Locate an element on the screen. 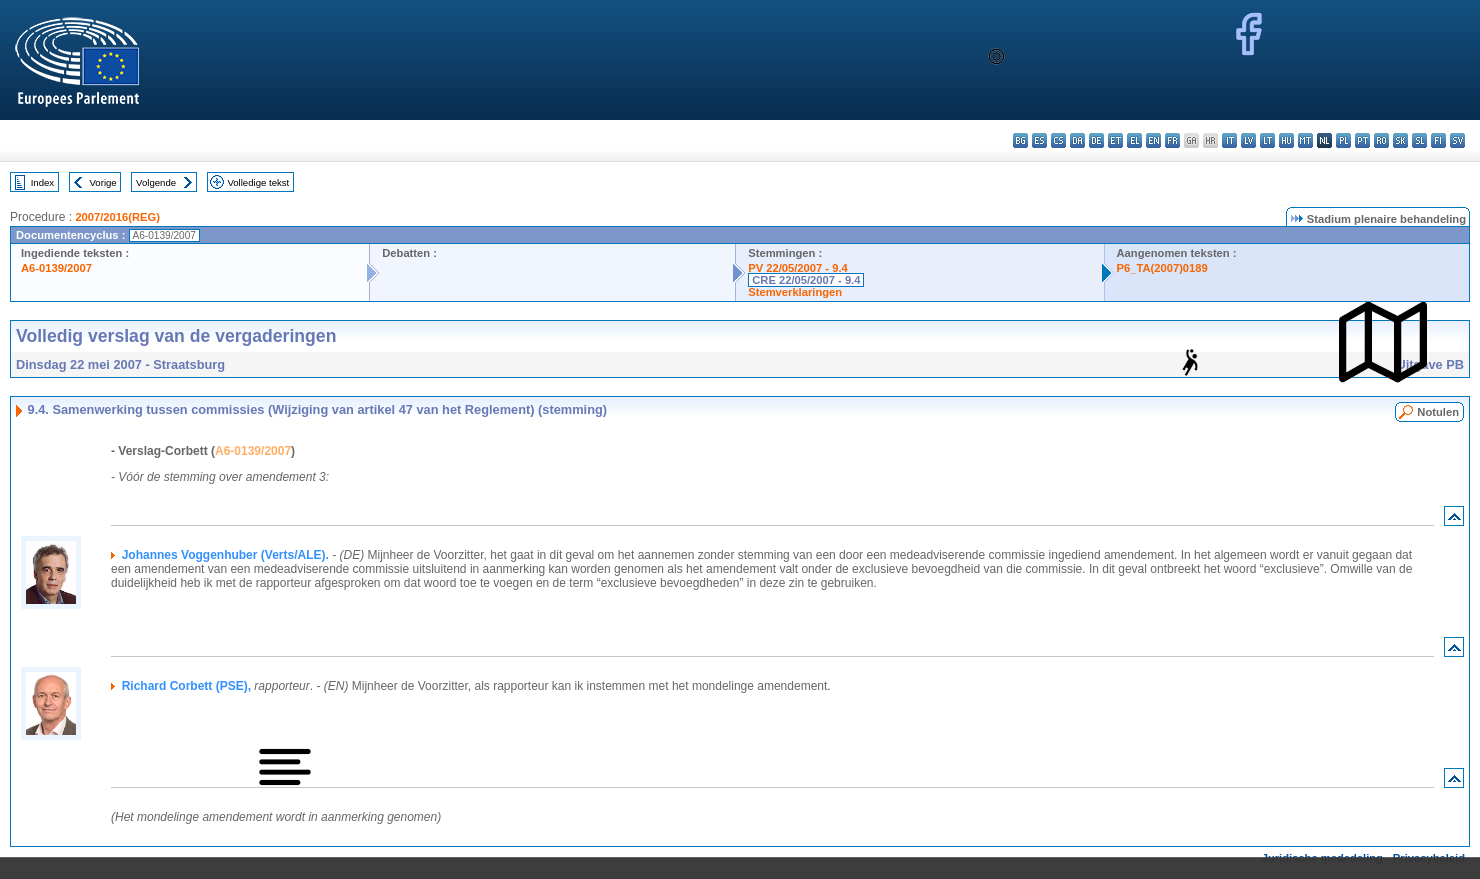  open Facebook app is located at coordinates (1248, 34).